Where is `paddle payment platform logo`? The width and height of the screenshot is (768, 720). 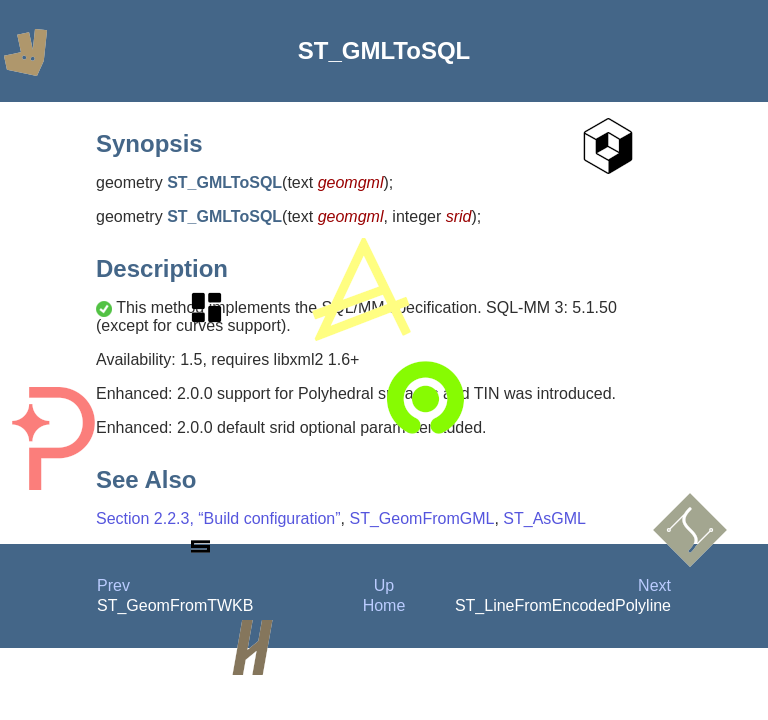 paddle payment platform logo is located at coordinates (53, 438).